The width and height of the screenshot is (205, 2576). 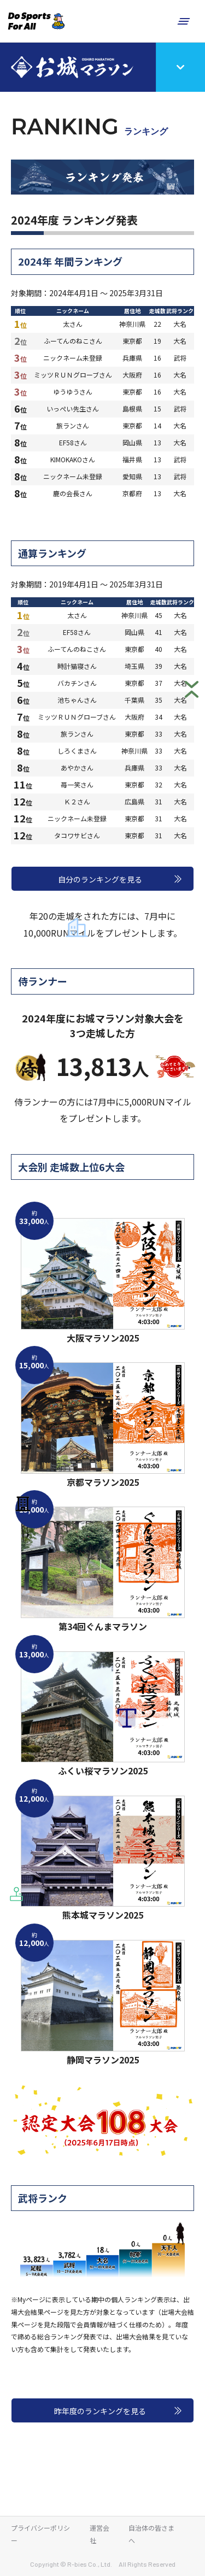 What do you see at coordinates (77, 928) in the screenshot?
I see `view nearby buildings or properties` at bounding box center [77, 928].